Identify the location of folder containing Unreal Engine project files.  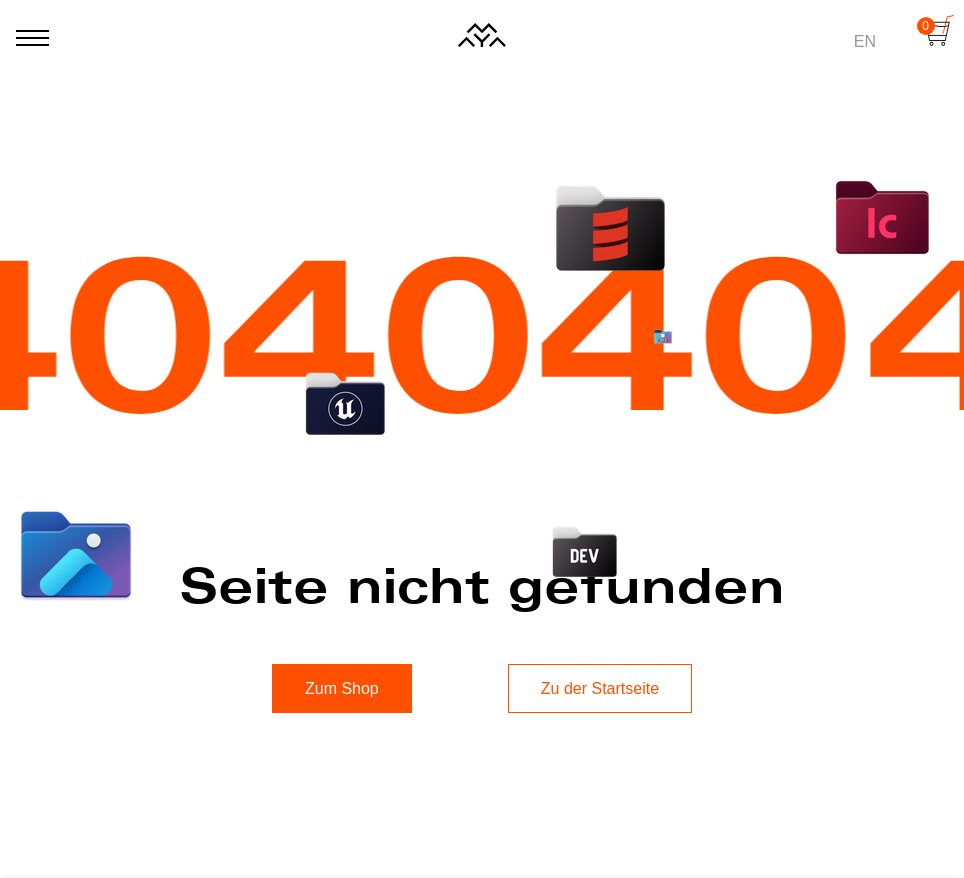
(345, 406).